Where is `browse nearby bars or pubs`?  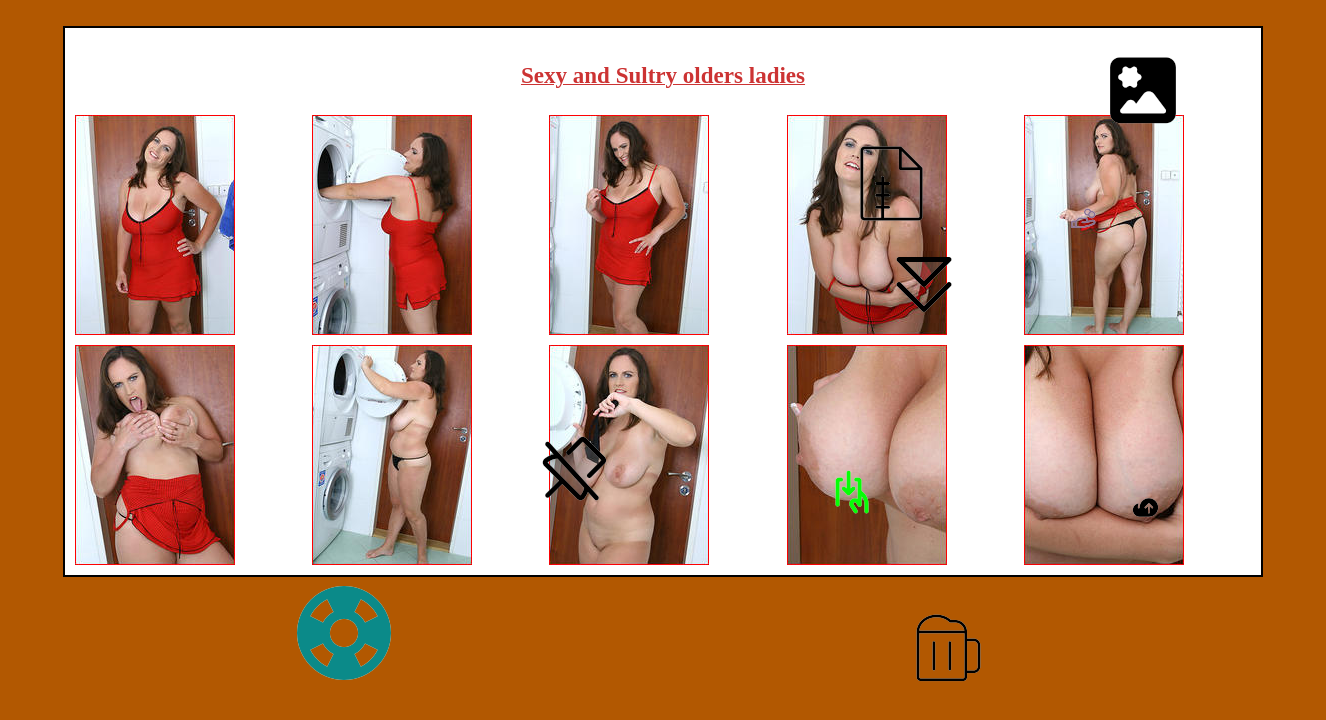
browse nearby bars or pubs is located at coordinates (944, 650).